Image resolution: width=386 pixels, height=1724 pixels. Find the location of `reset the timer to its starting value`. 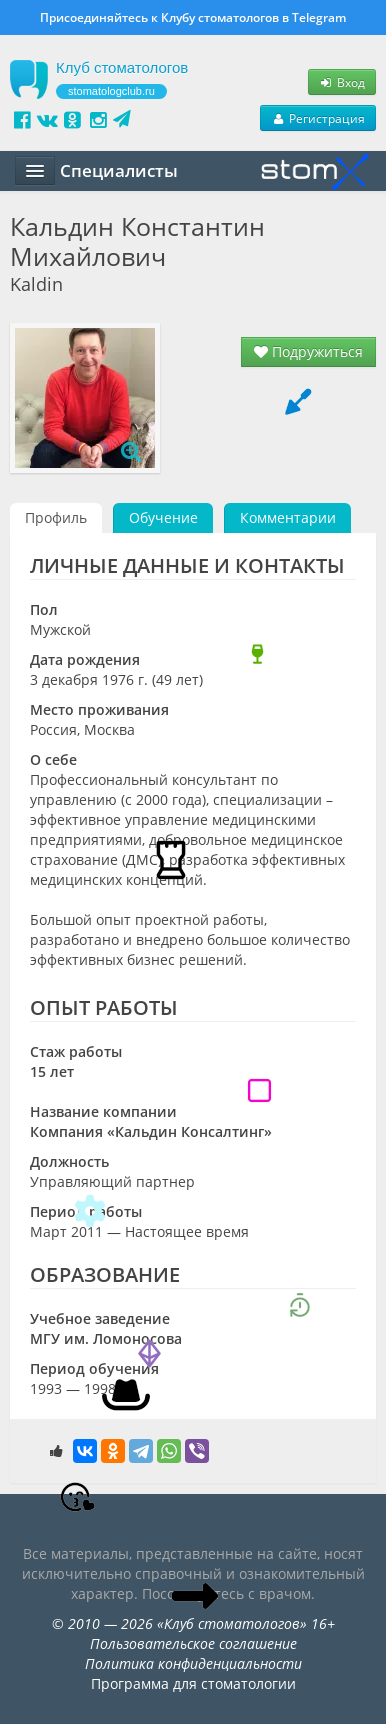

reset the timer to its starting value is located at coordinates (300, 1305).